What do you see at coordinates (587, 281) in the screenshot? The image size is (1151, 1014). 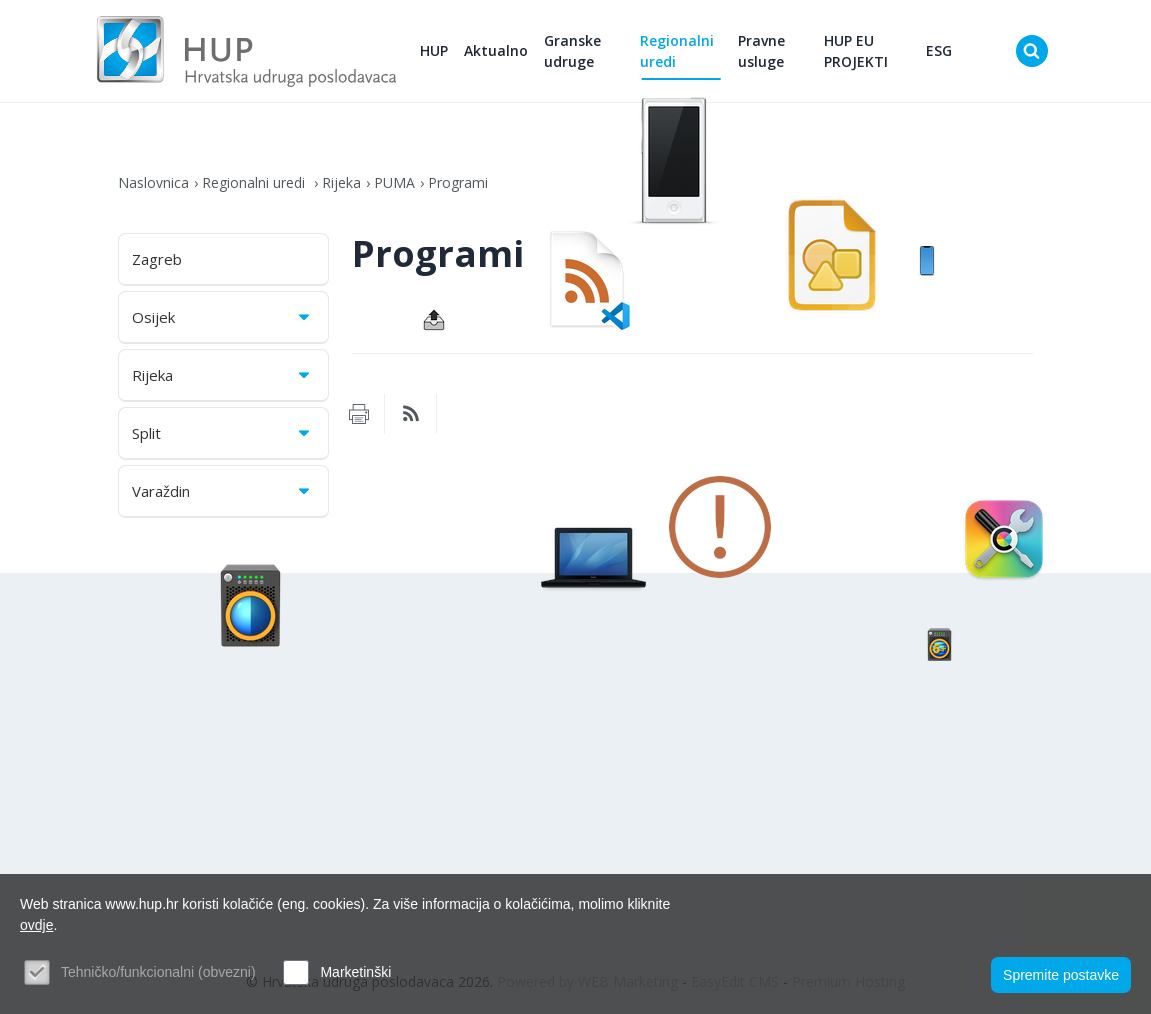 I see `open or edit an xml file in visual studio code` at bounding box center [587, 281].